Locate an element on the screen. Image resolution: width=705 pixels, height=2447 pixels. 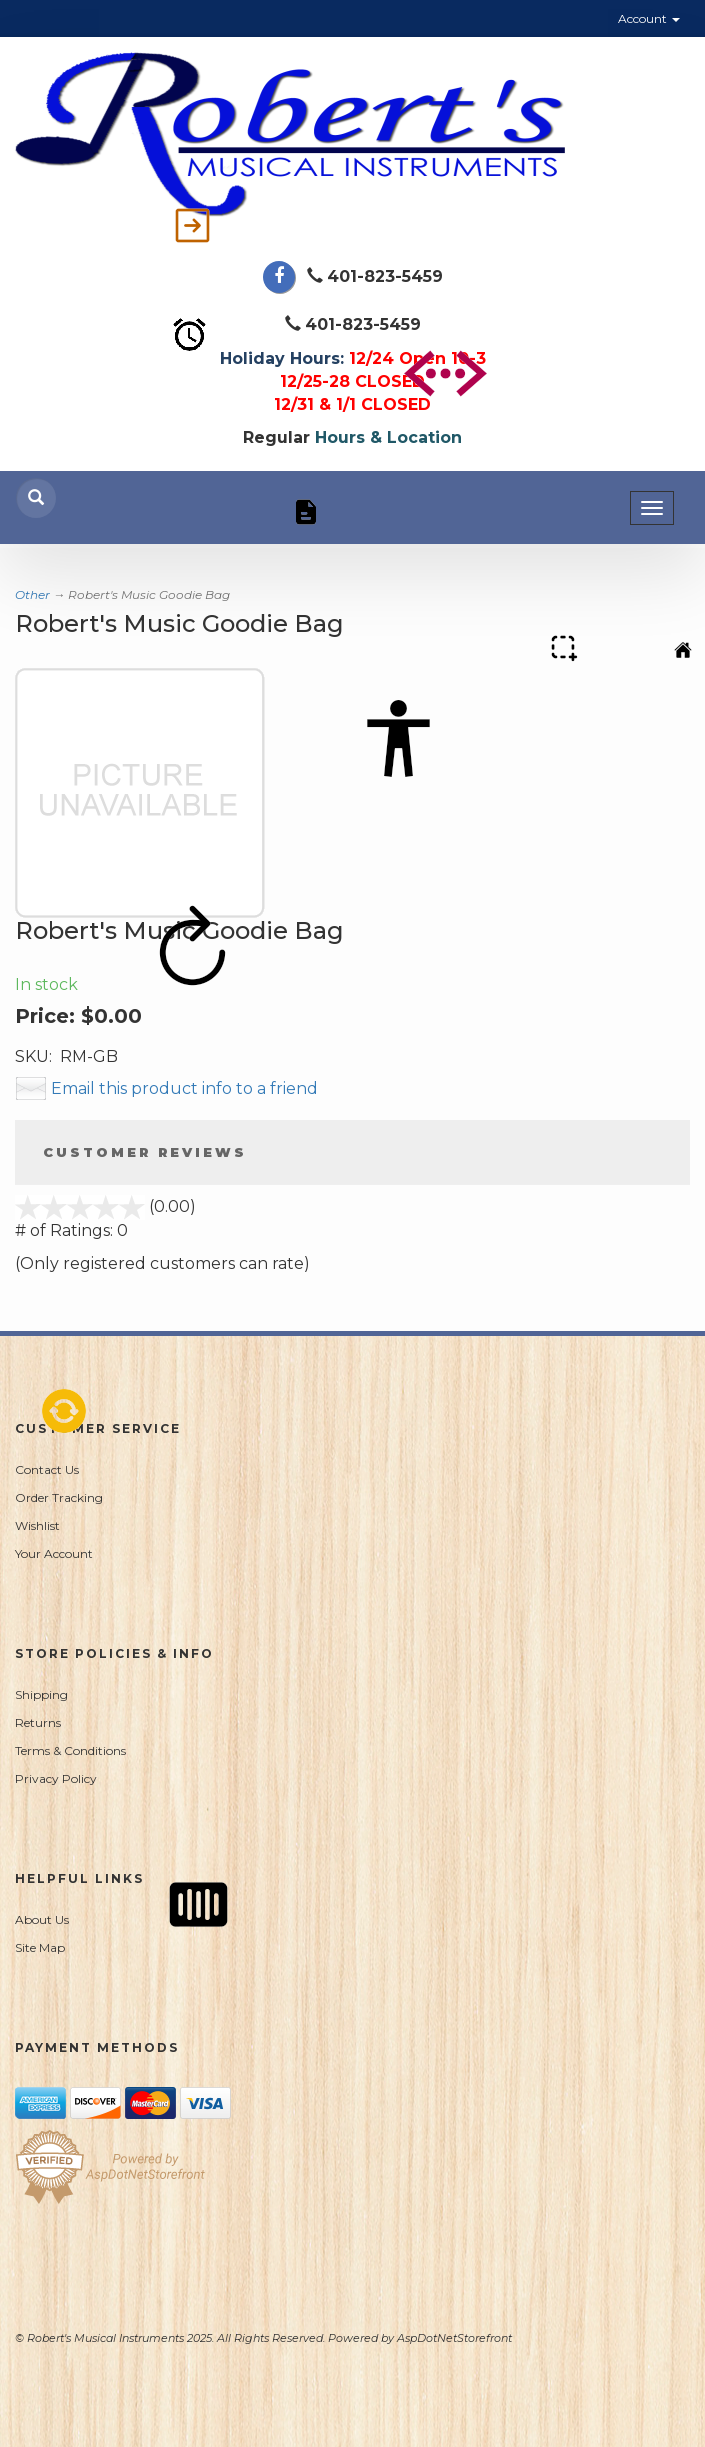
indicates code is currently processing or compiling is located at coordinates (445, 373).